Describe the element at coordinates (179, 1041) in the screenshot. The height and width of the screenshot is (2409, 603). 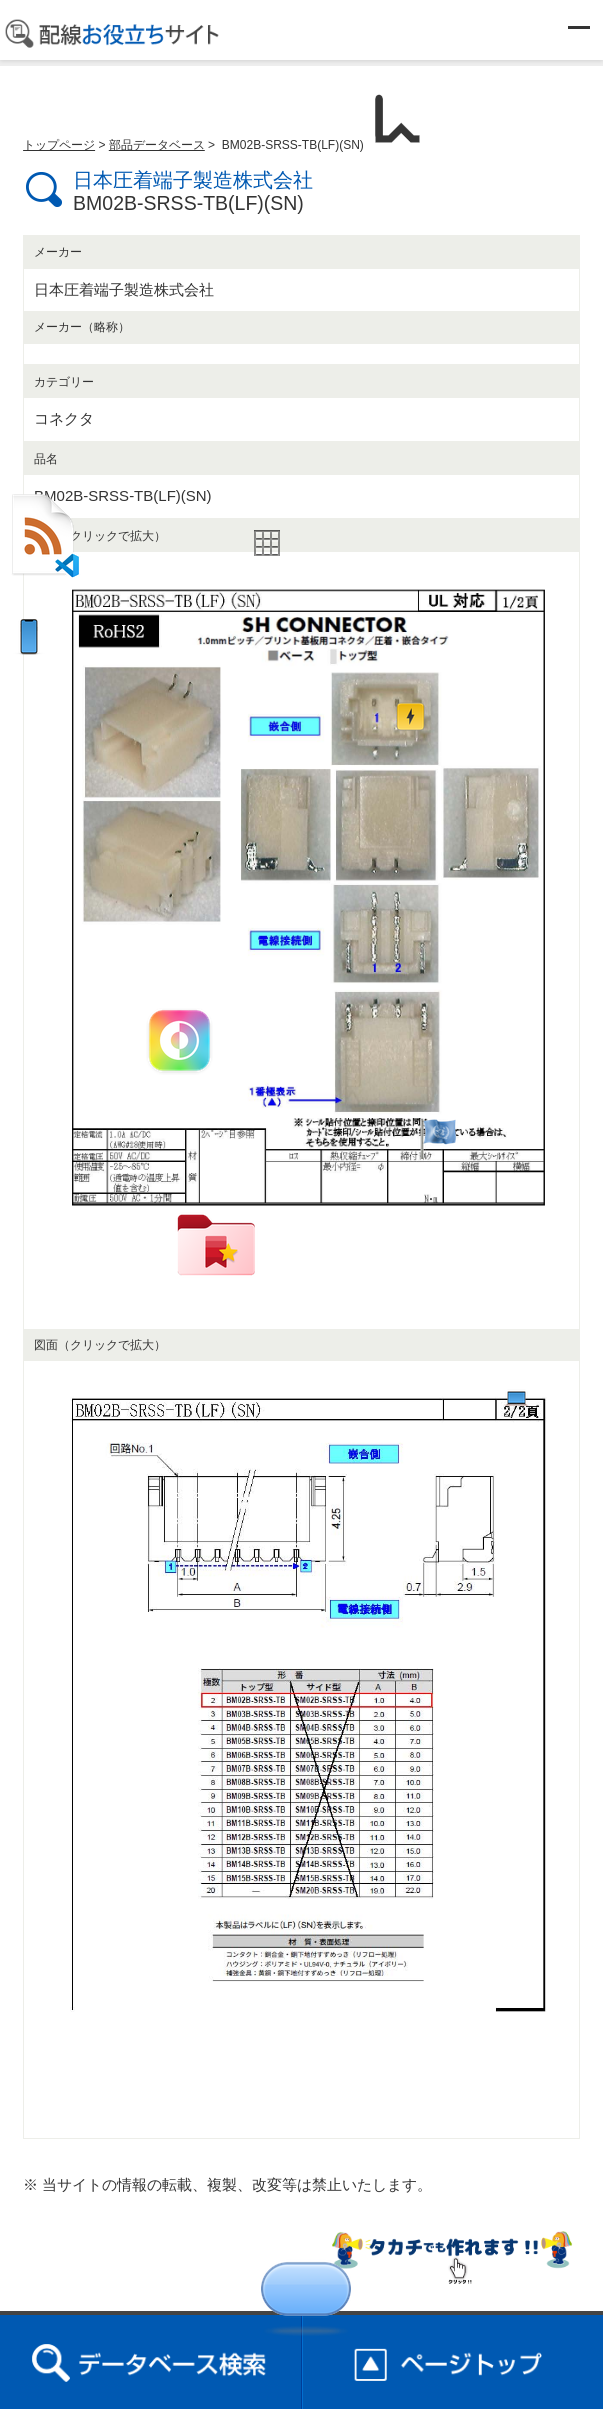
I see `open display or theme settings` at that location.